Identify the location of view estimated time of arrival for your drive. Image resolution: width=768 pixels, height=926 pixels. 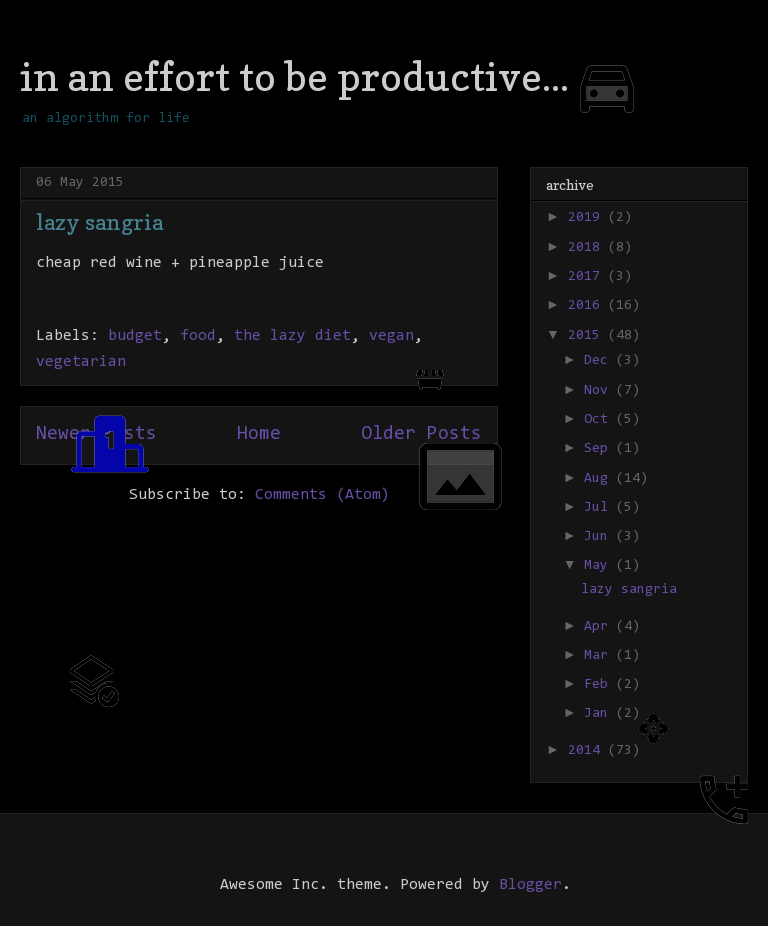
(607, 89).